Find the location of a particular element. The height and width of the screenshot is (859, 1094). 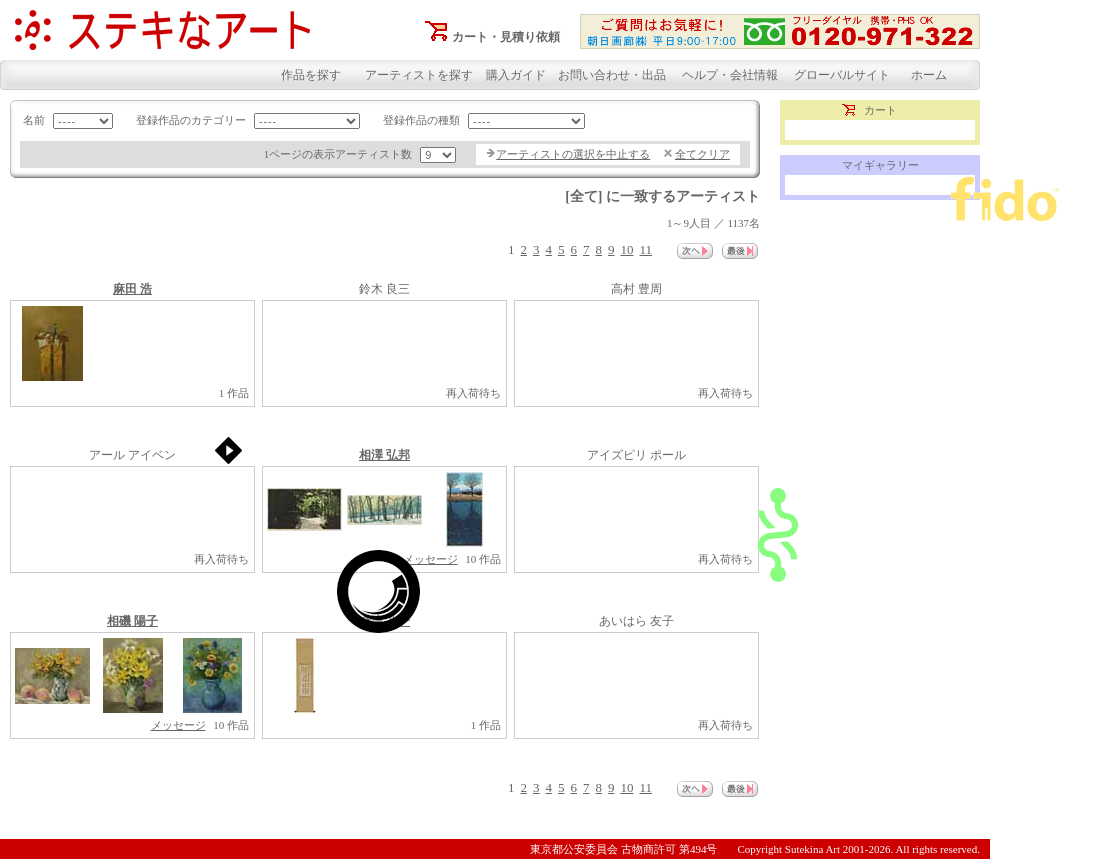

open Stremio media streaming app is located at coordinates (228, 450).